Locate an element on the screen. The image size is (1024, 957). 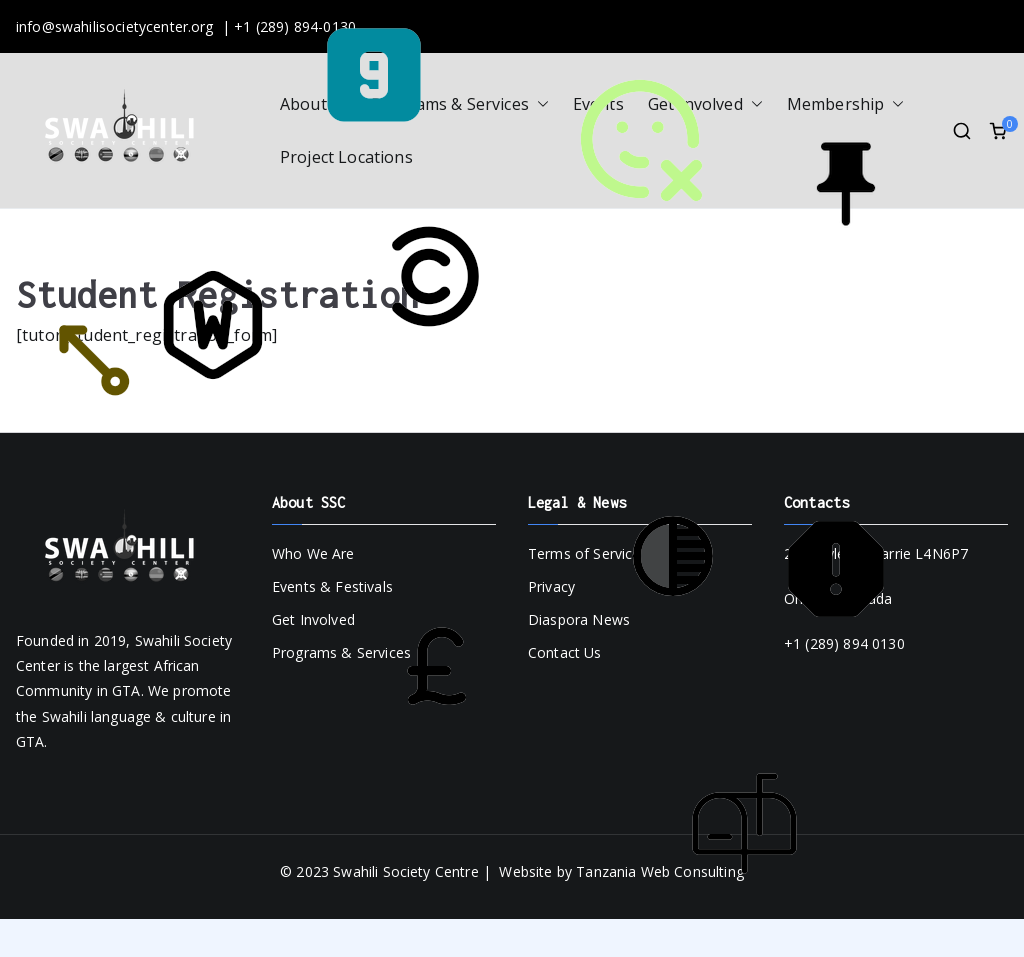
comedy central brand logo is located at coordinates (434, 276).